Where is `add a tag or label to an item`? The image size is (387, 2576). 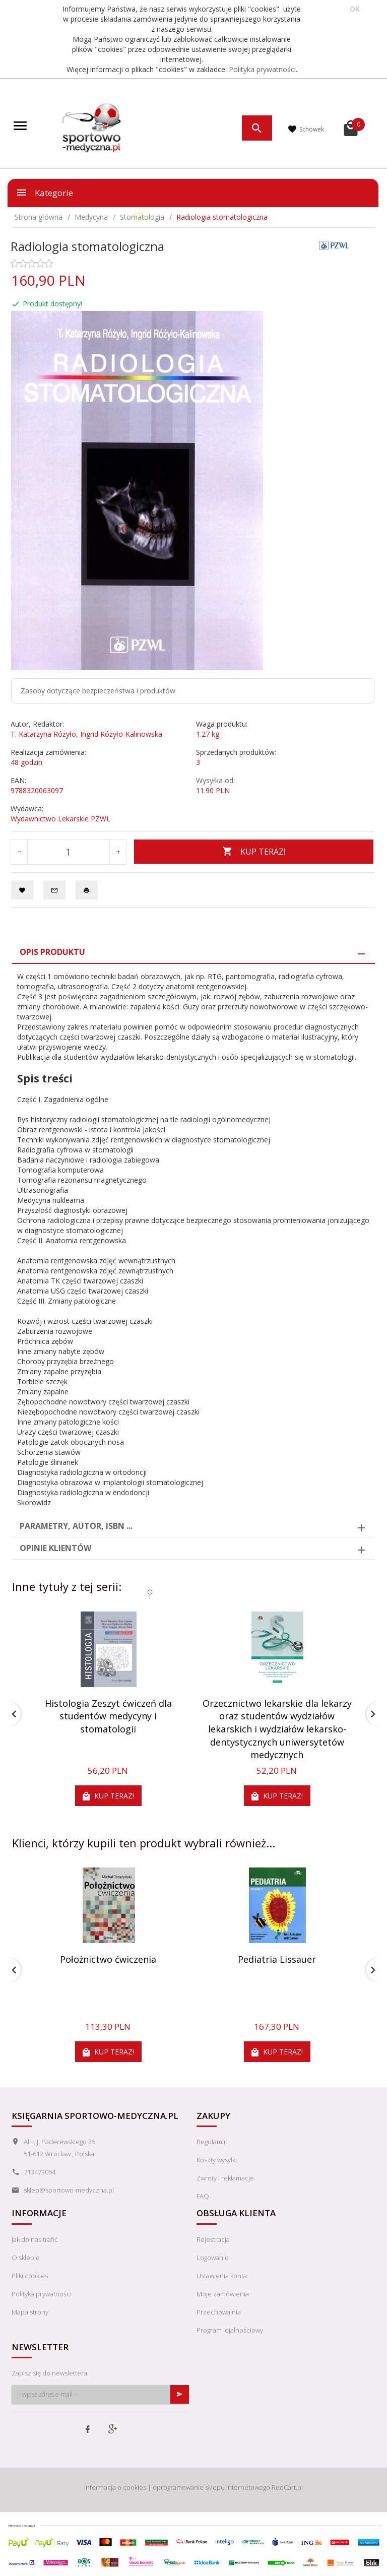 add a tag or label to an item is located at coordinates (139, 217).